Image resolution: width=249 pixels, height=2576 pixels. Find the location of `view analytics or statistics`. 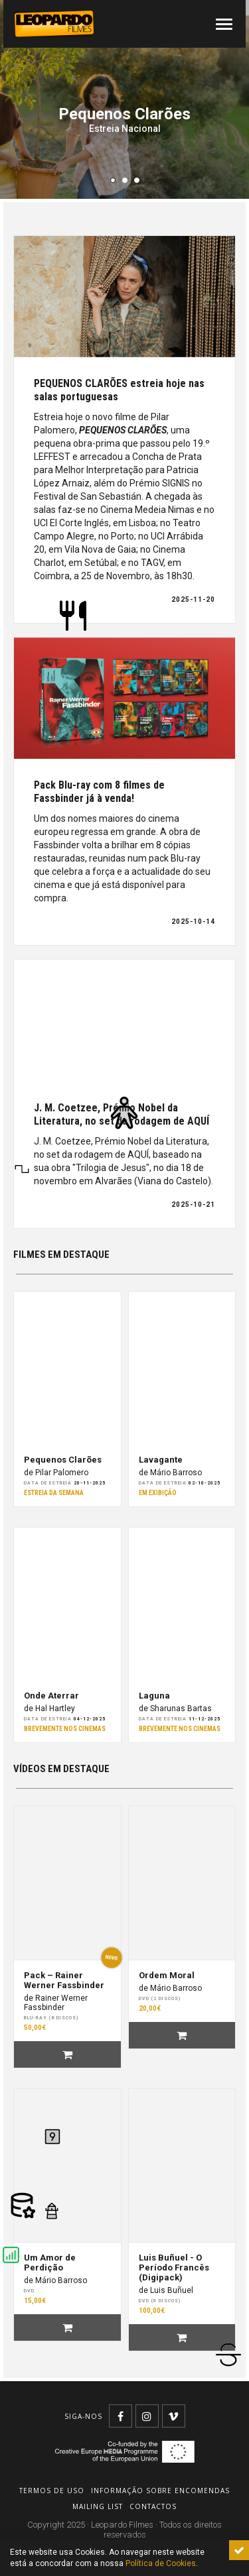

view analytics or statistics is located at coordinates (11, 2255).